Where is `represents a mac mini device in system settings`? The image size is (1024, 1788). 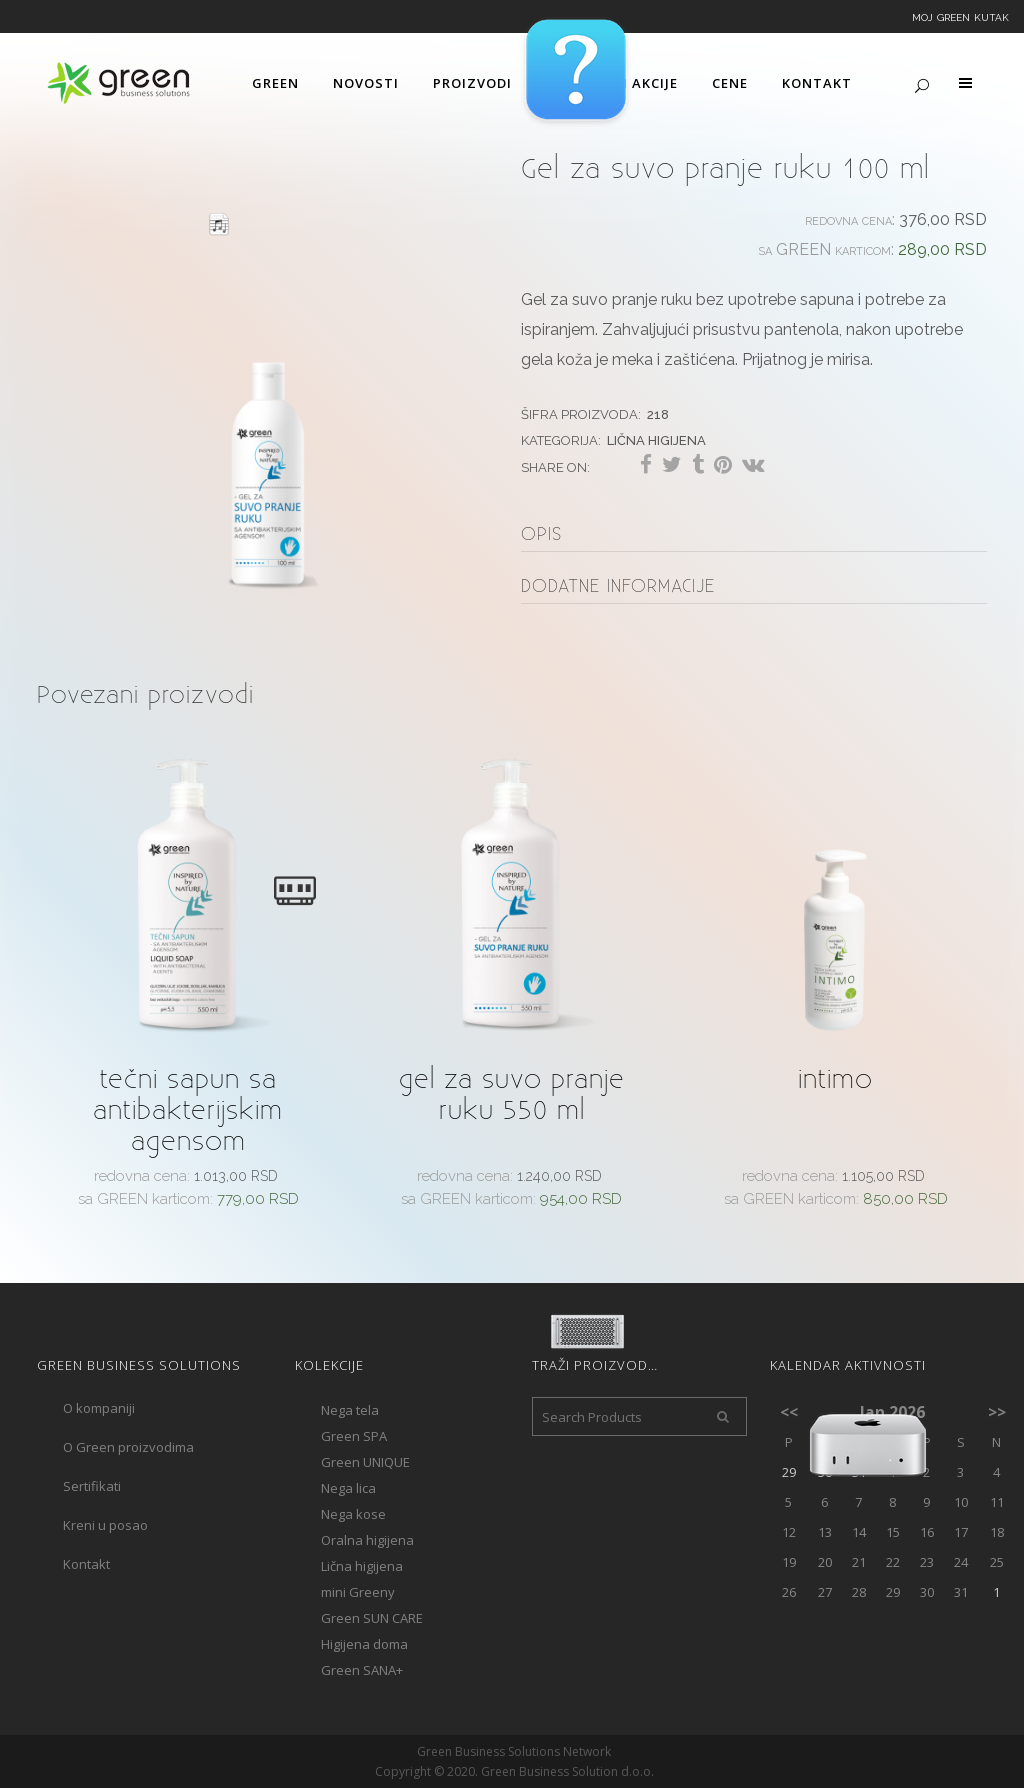 represents a mac mini device in system settings is located at coordinates (868, 1444).